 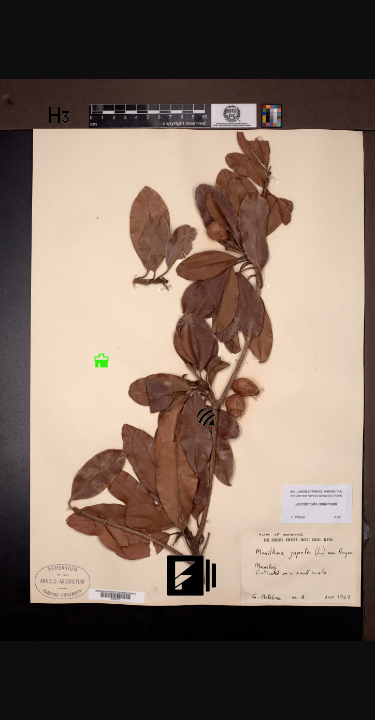 What do you see at coordinates (59, 115) in the screenshot?
I see `format text as heading level 3` at bounding box center [59, 115].